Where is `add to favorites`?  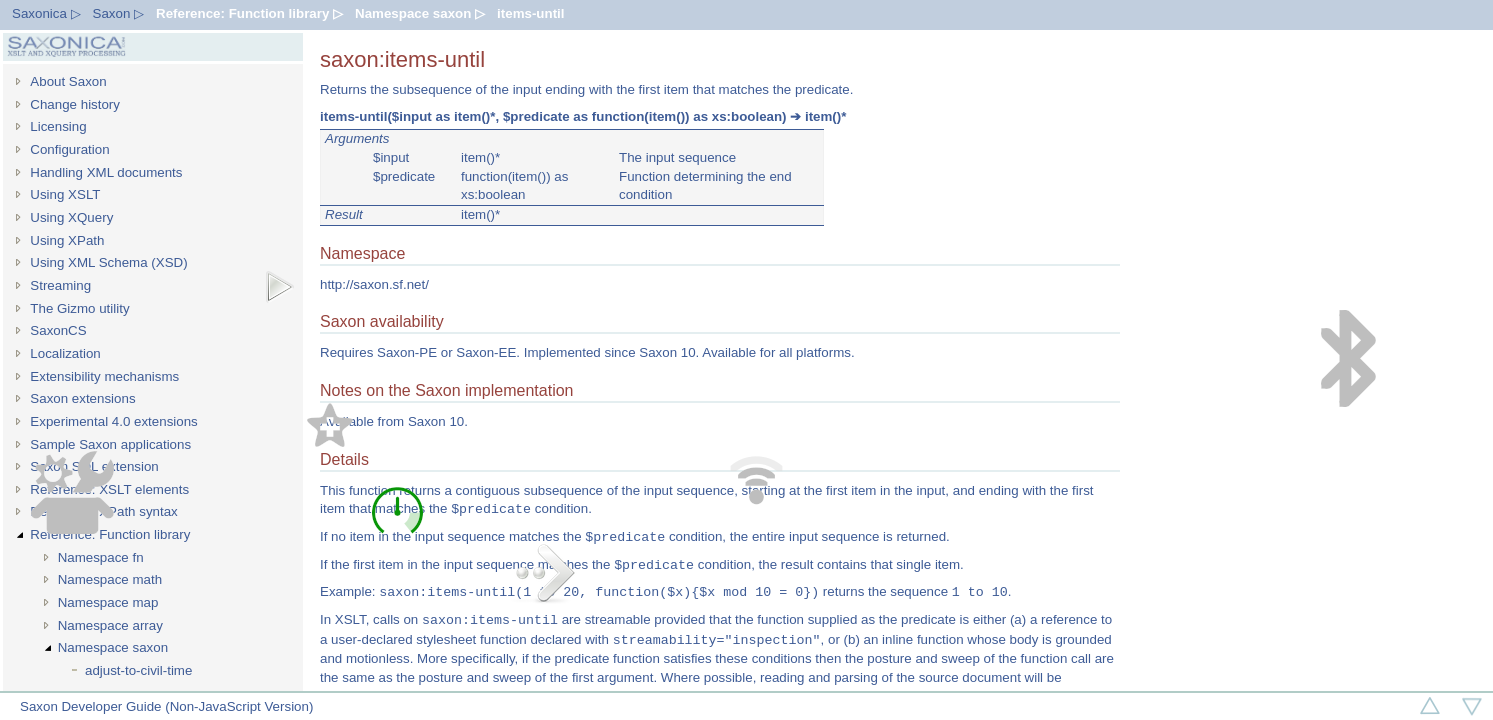
add to favorites is located at coordinates (330, 427).